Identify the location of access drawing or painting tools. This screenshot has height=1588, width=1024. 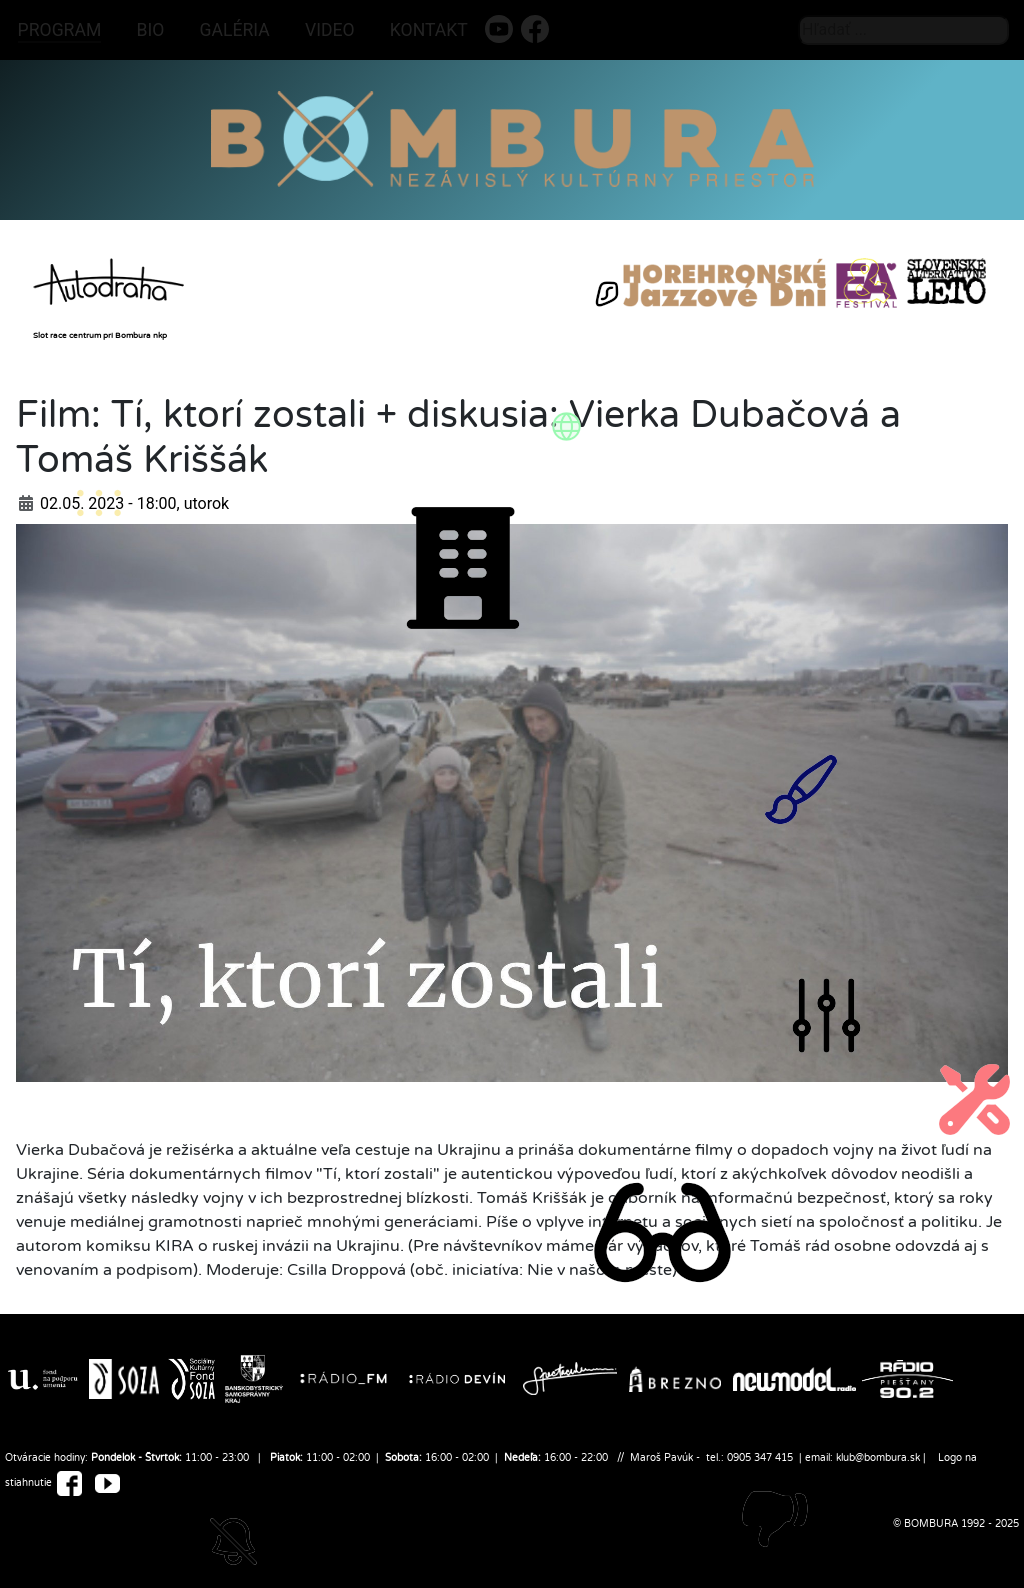
(802, 789).